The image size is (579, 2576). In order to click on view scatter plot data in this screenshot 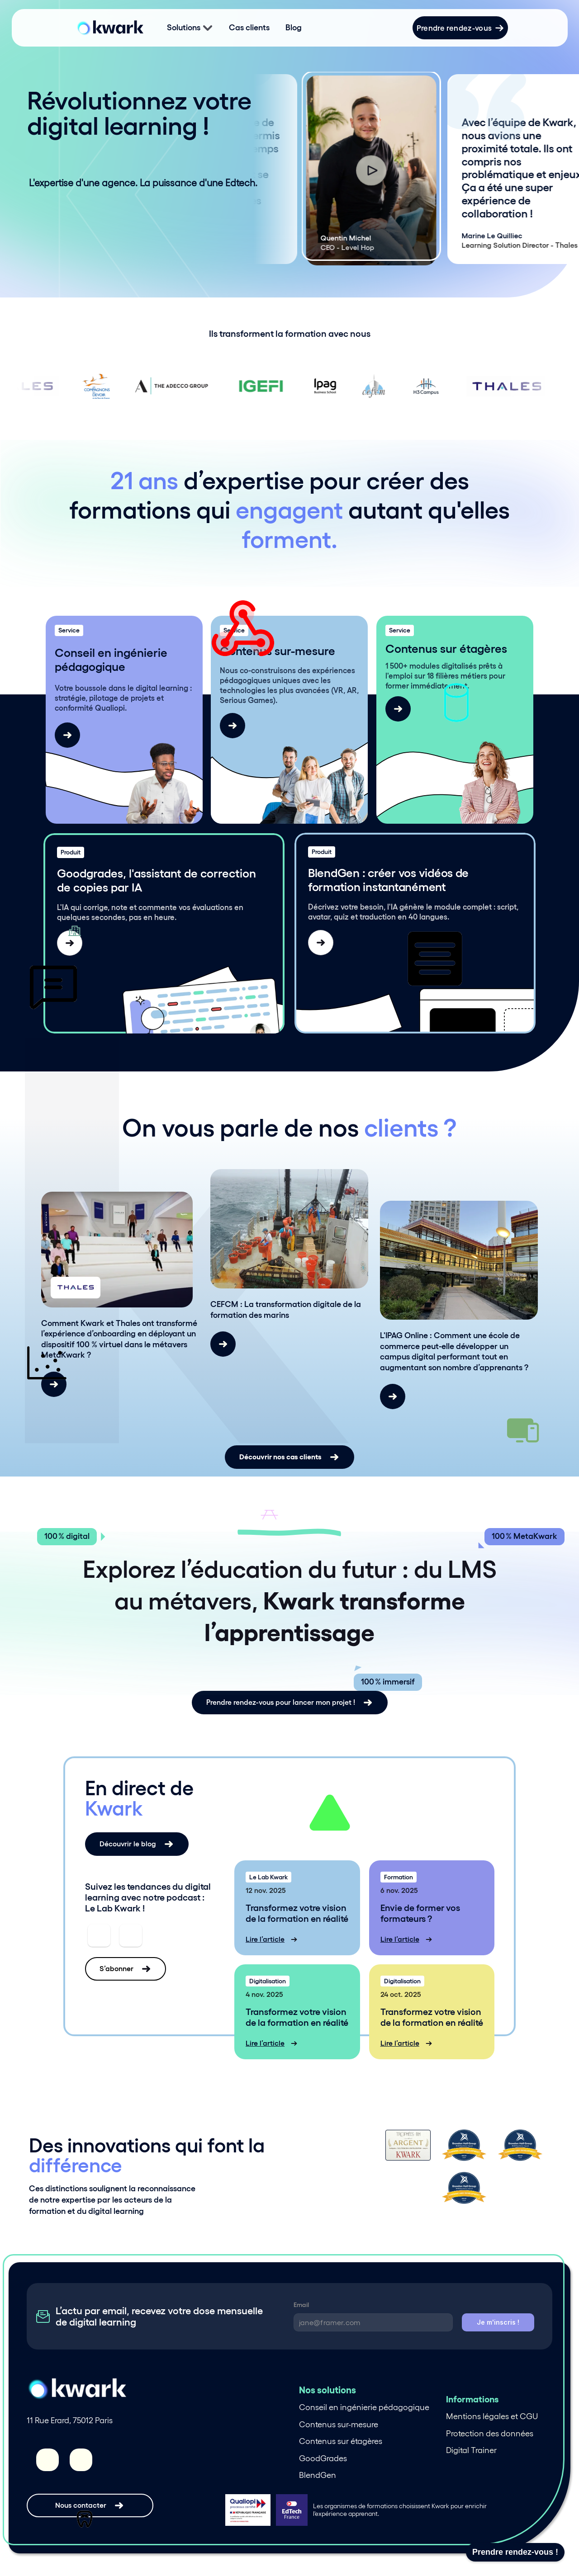, I will do `click(47, 1363)`.